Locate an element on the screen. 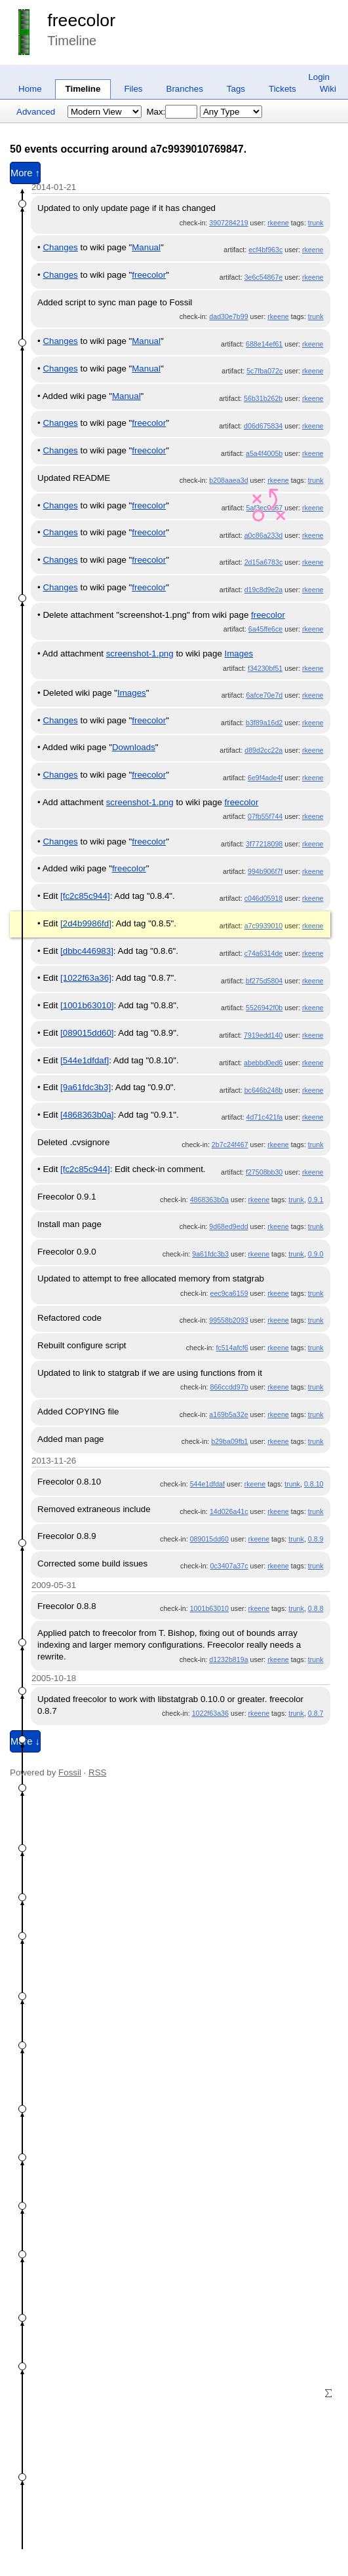 Image resolution: width=348 pixels, height=2576 pixels. view game plan or strategy is located at coordinates (267, 505).